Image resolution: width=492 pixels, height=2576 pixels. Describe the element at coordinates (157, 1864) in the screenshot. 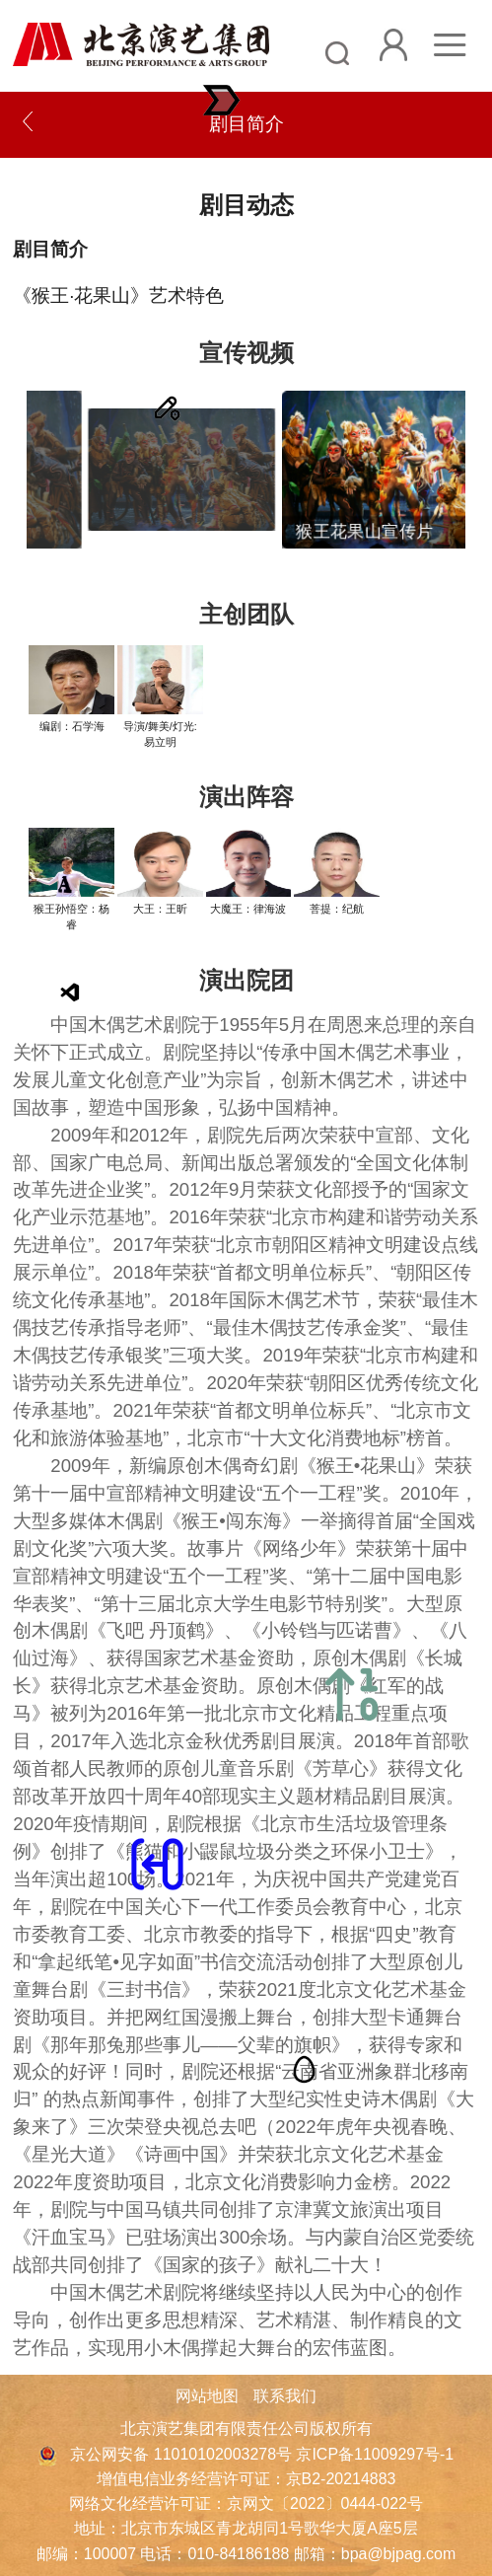

I see `move element to the left panel` at that location.